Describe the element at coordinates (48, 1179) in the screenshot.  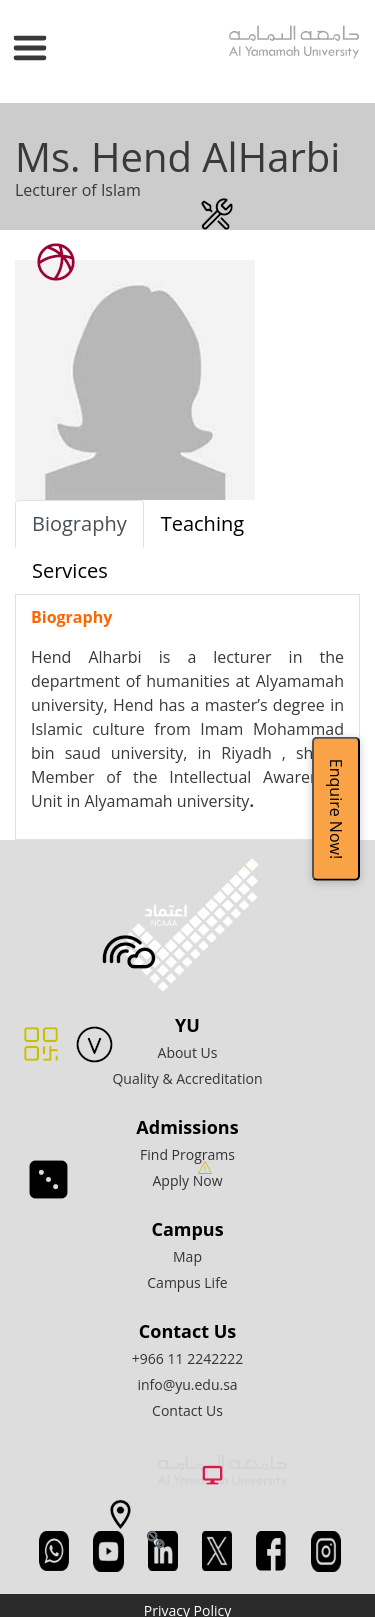
I see `indicates a dice roll result of three` at that location.